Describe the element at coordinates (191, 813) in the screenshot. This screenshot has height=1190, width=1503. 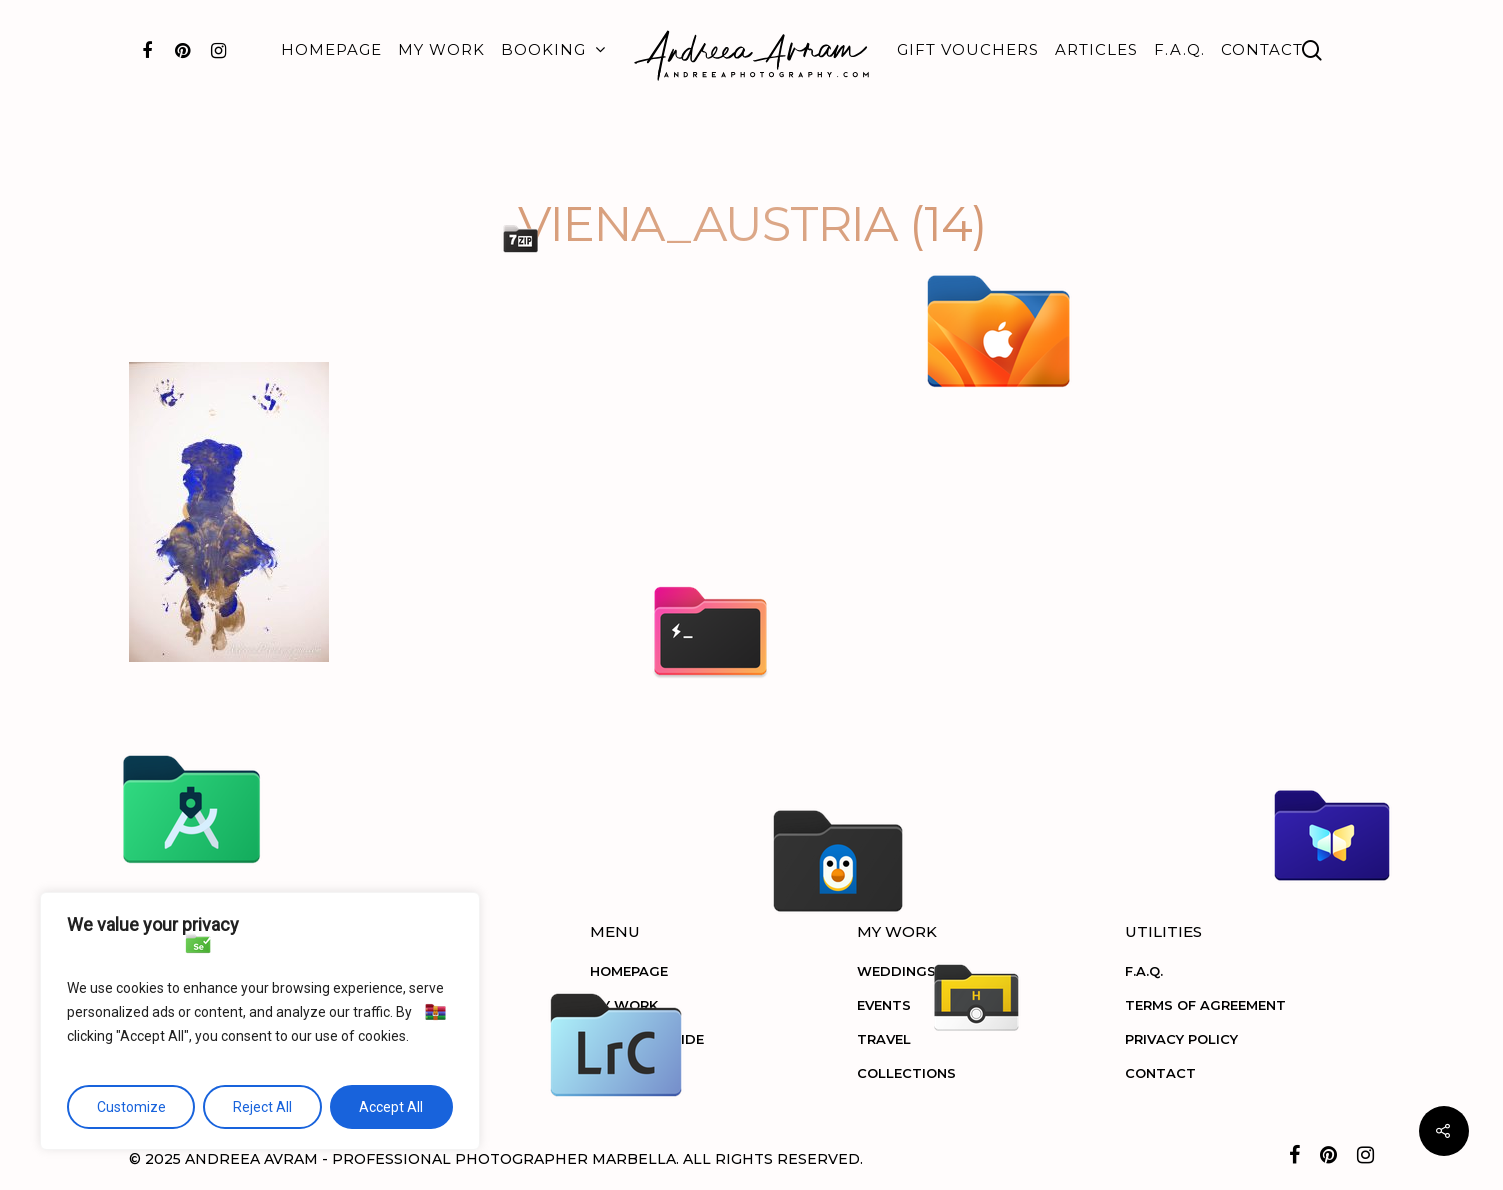
I see `open android studio project folder` at that location.